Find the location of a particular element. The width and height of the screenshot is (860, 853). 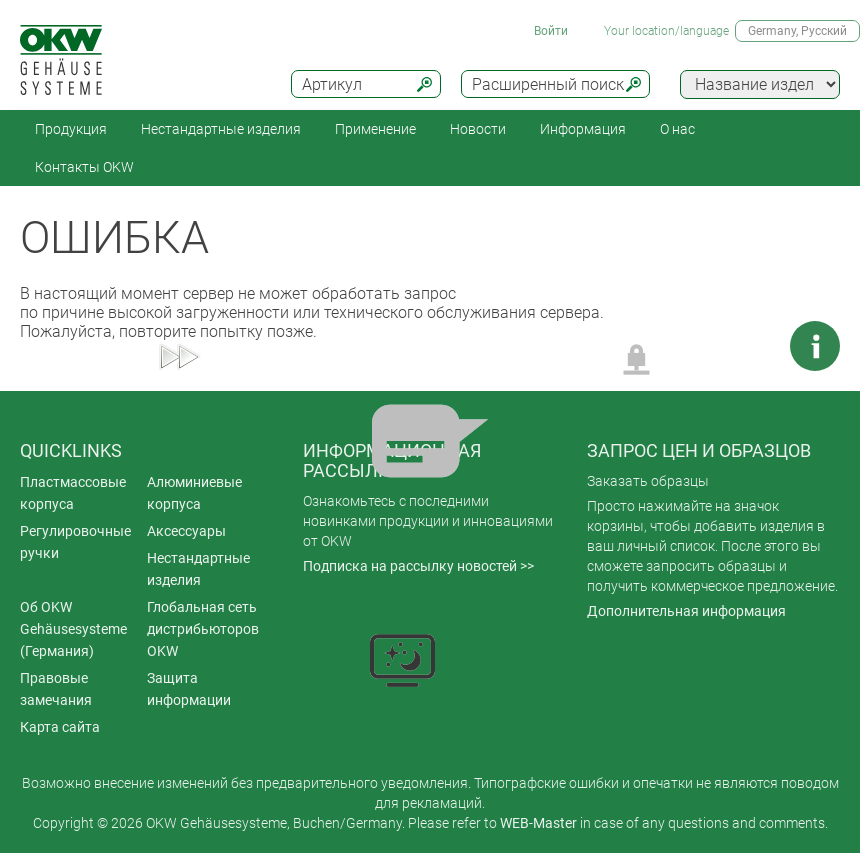

access screensaver settings is located at coordinates (402, 658).